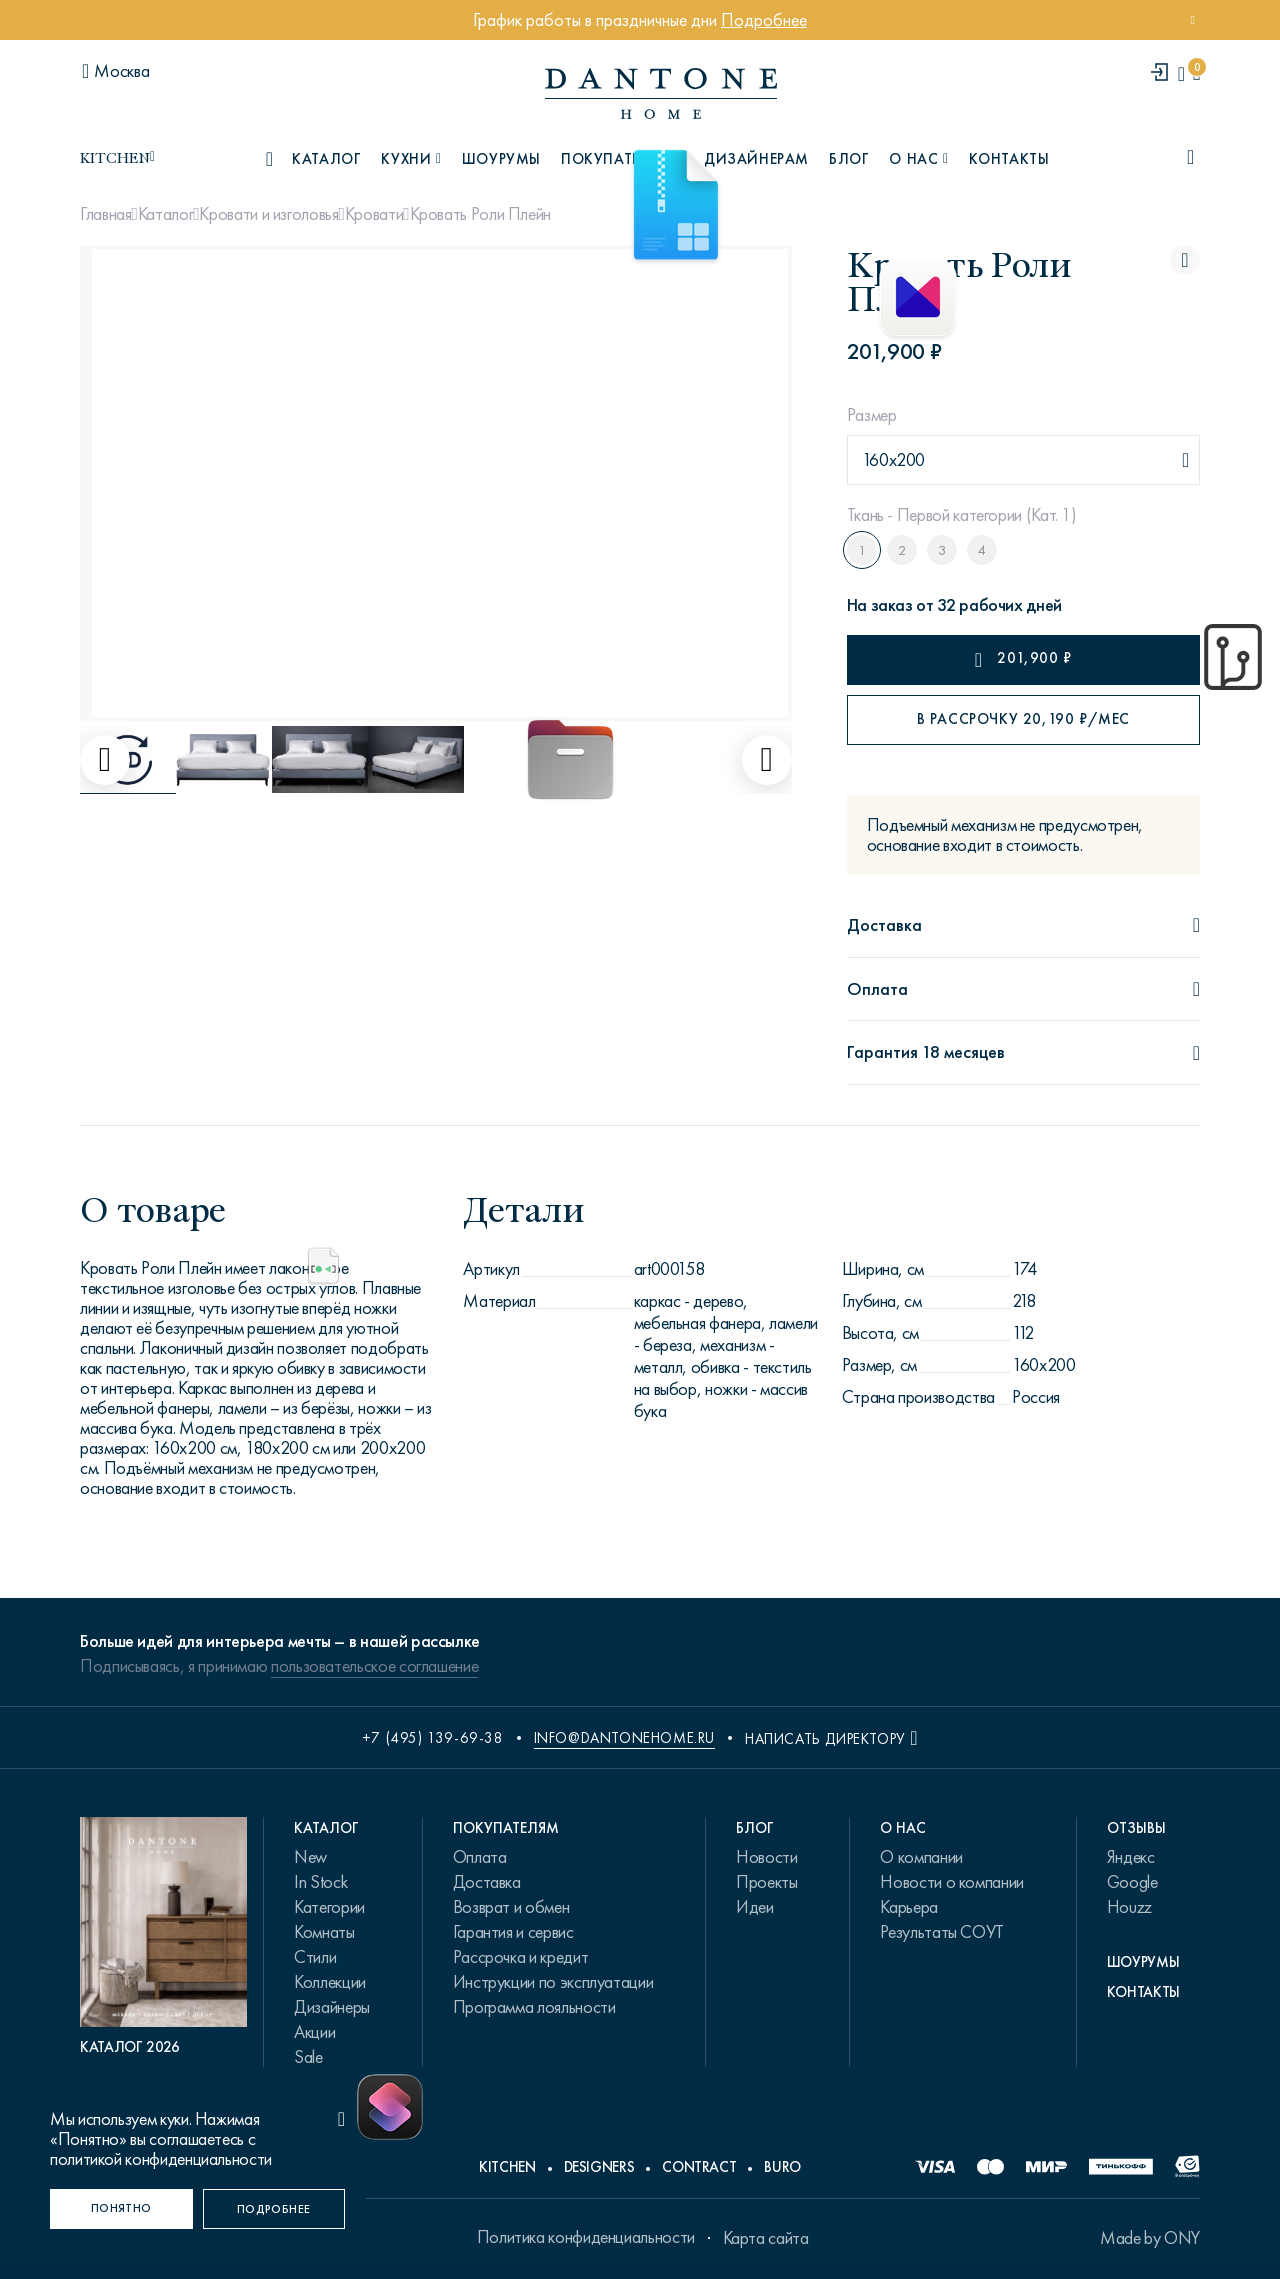  What do you see at coordinates (570, 759) in the screenshot?
I see `open the file manager application` at bounding box center [570, 759].